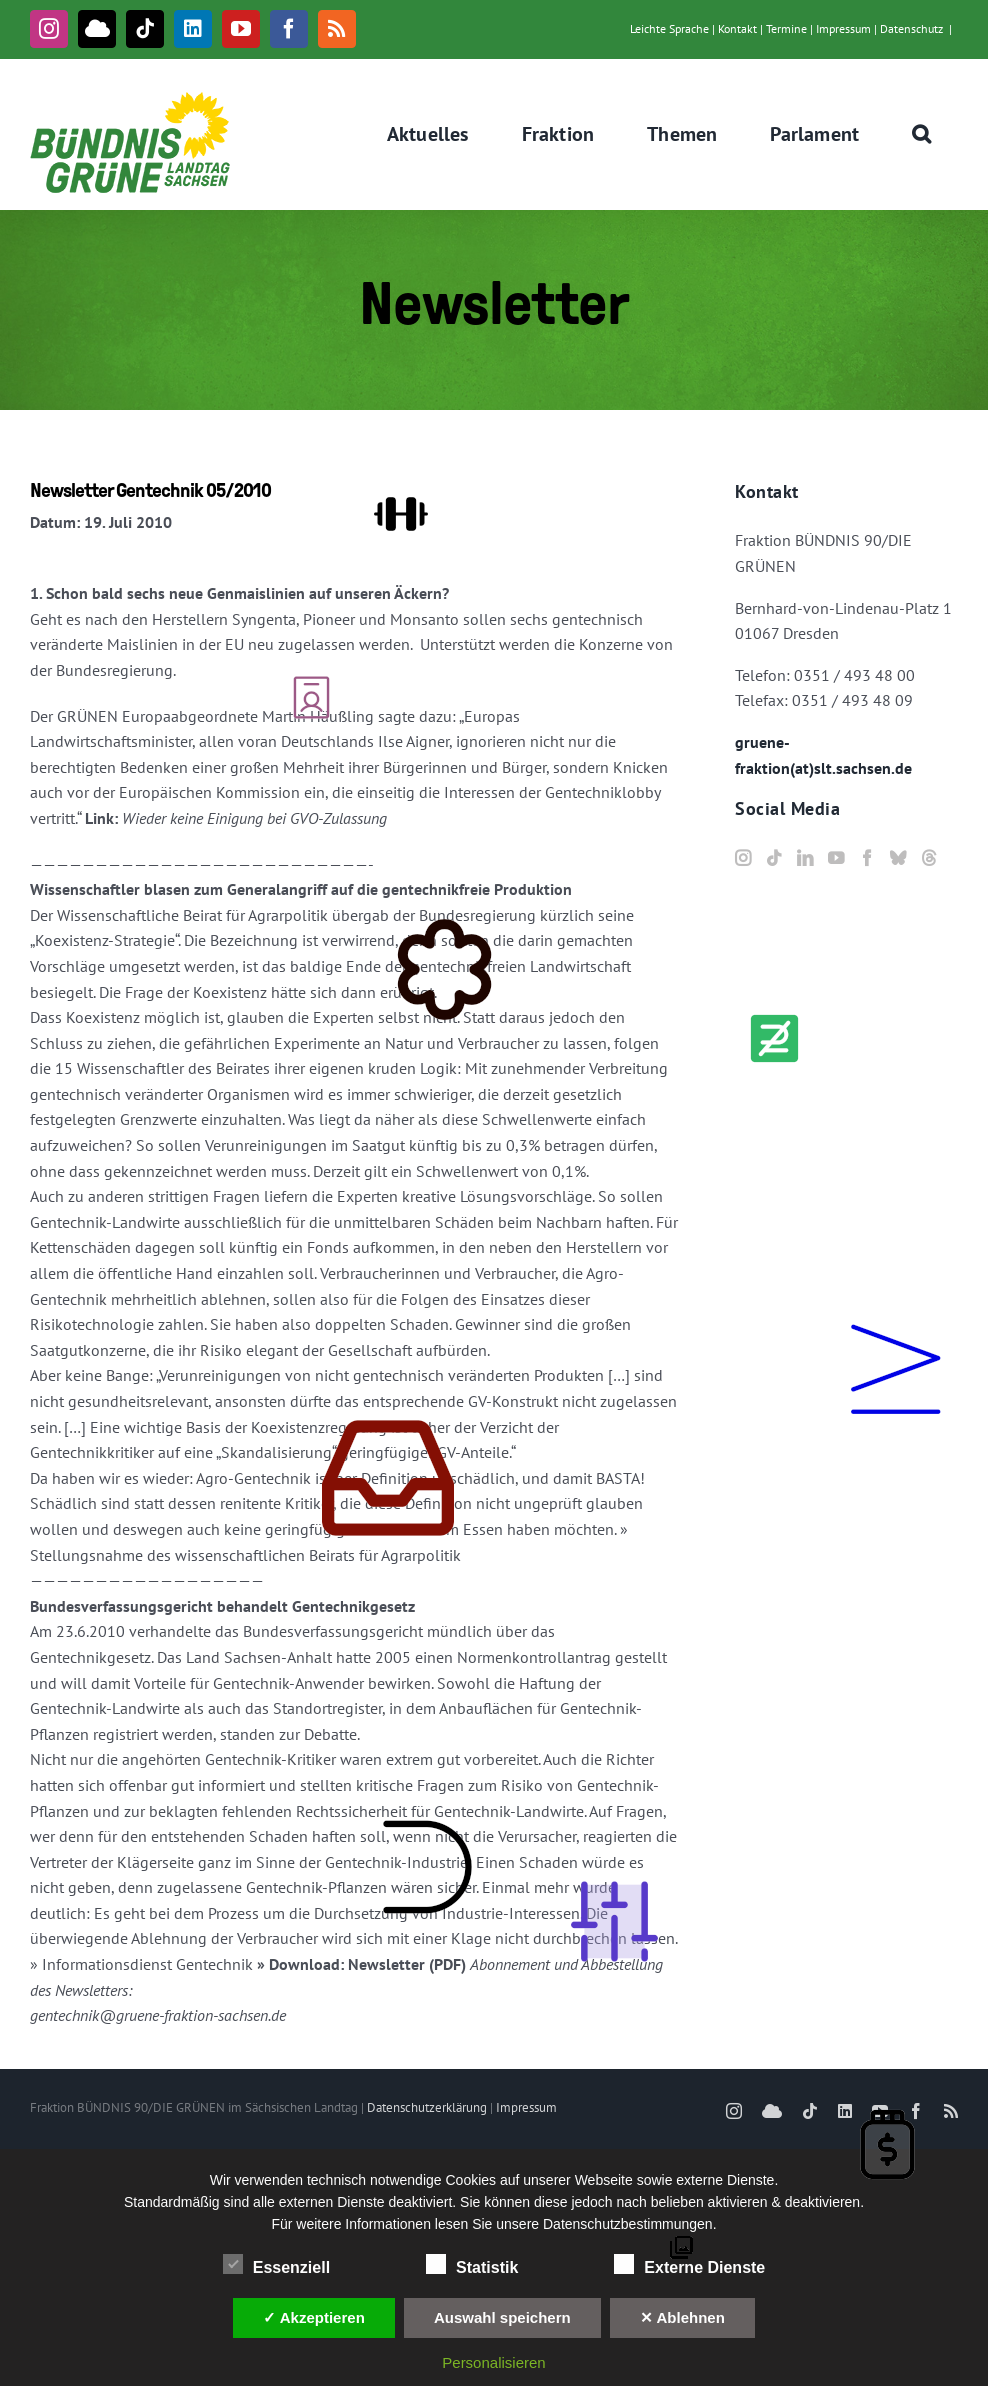 Image resolution: width=988 pixels, height=2386 pixels. I want to click on greater than or equal to mathematical operator, so click(893, 1371).